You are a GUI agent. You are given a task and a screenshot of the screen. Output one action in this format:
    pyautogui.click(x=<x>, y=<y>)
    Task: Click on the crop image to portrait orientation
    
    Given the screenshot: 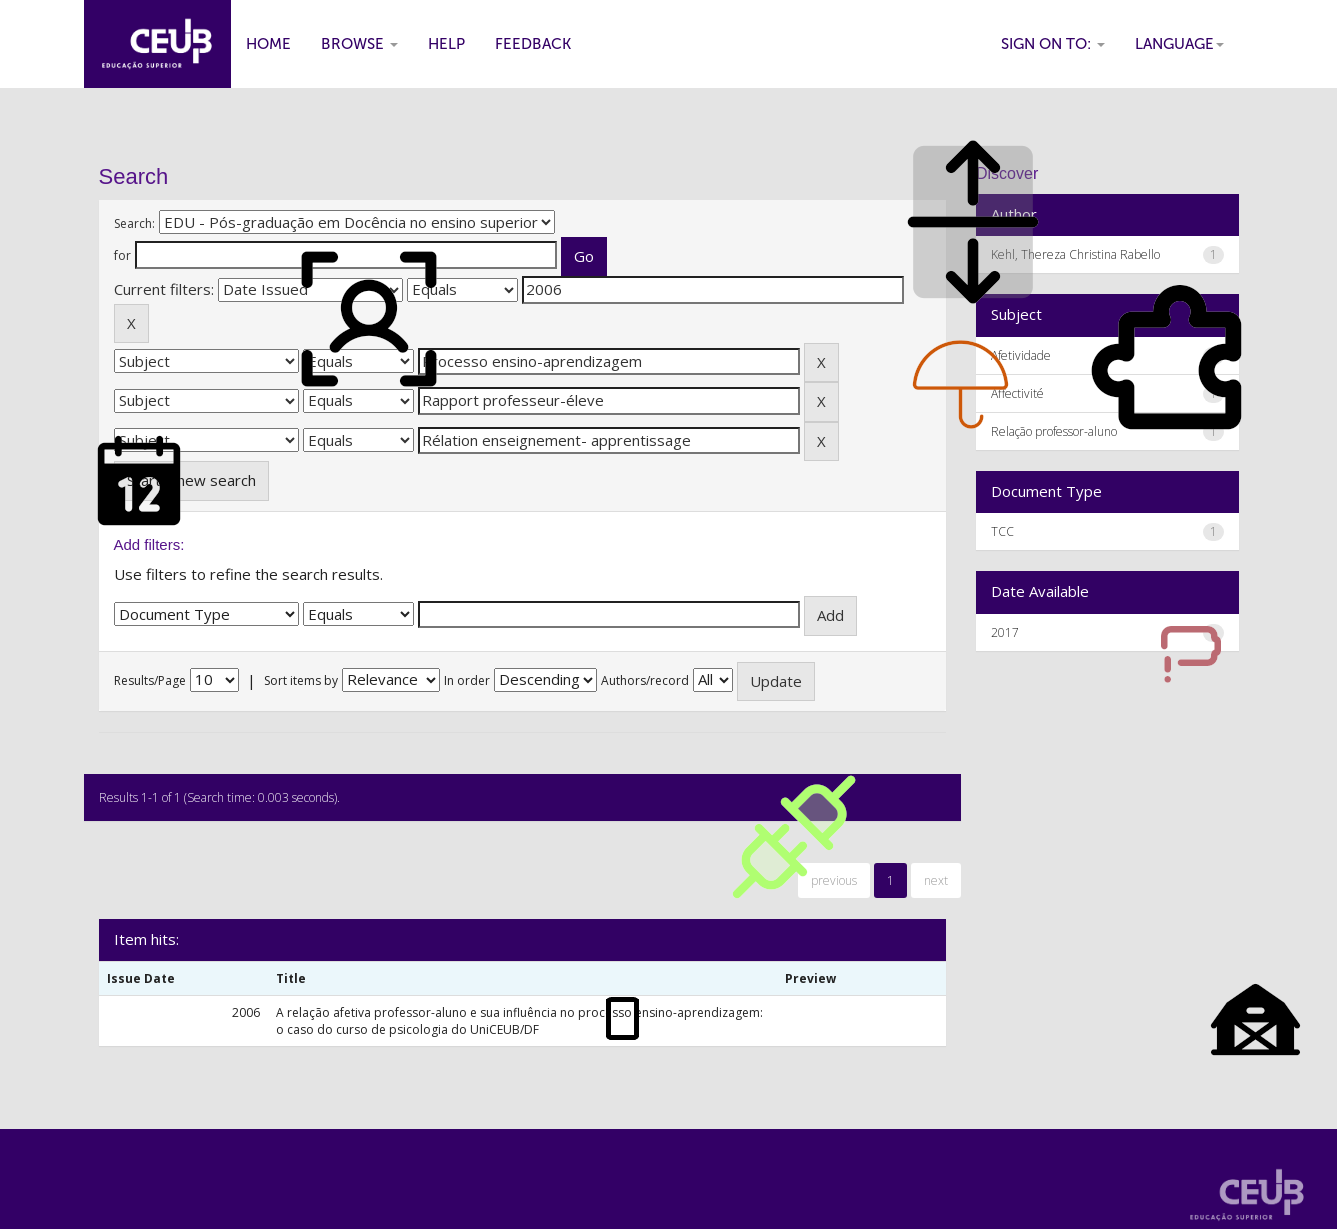 What is the action you would take?
    pyautogui.click(x=622, y=1018)
    